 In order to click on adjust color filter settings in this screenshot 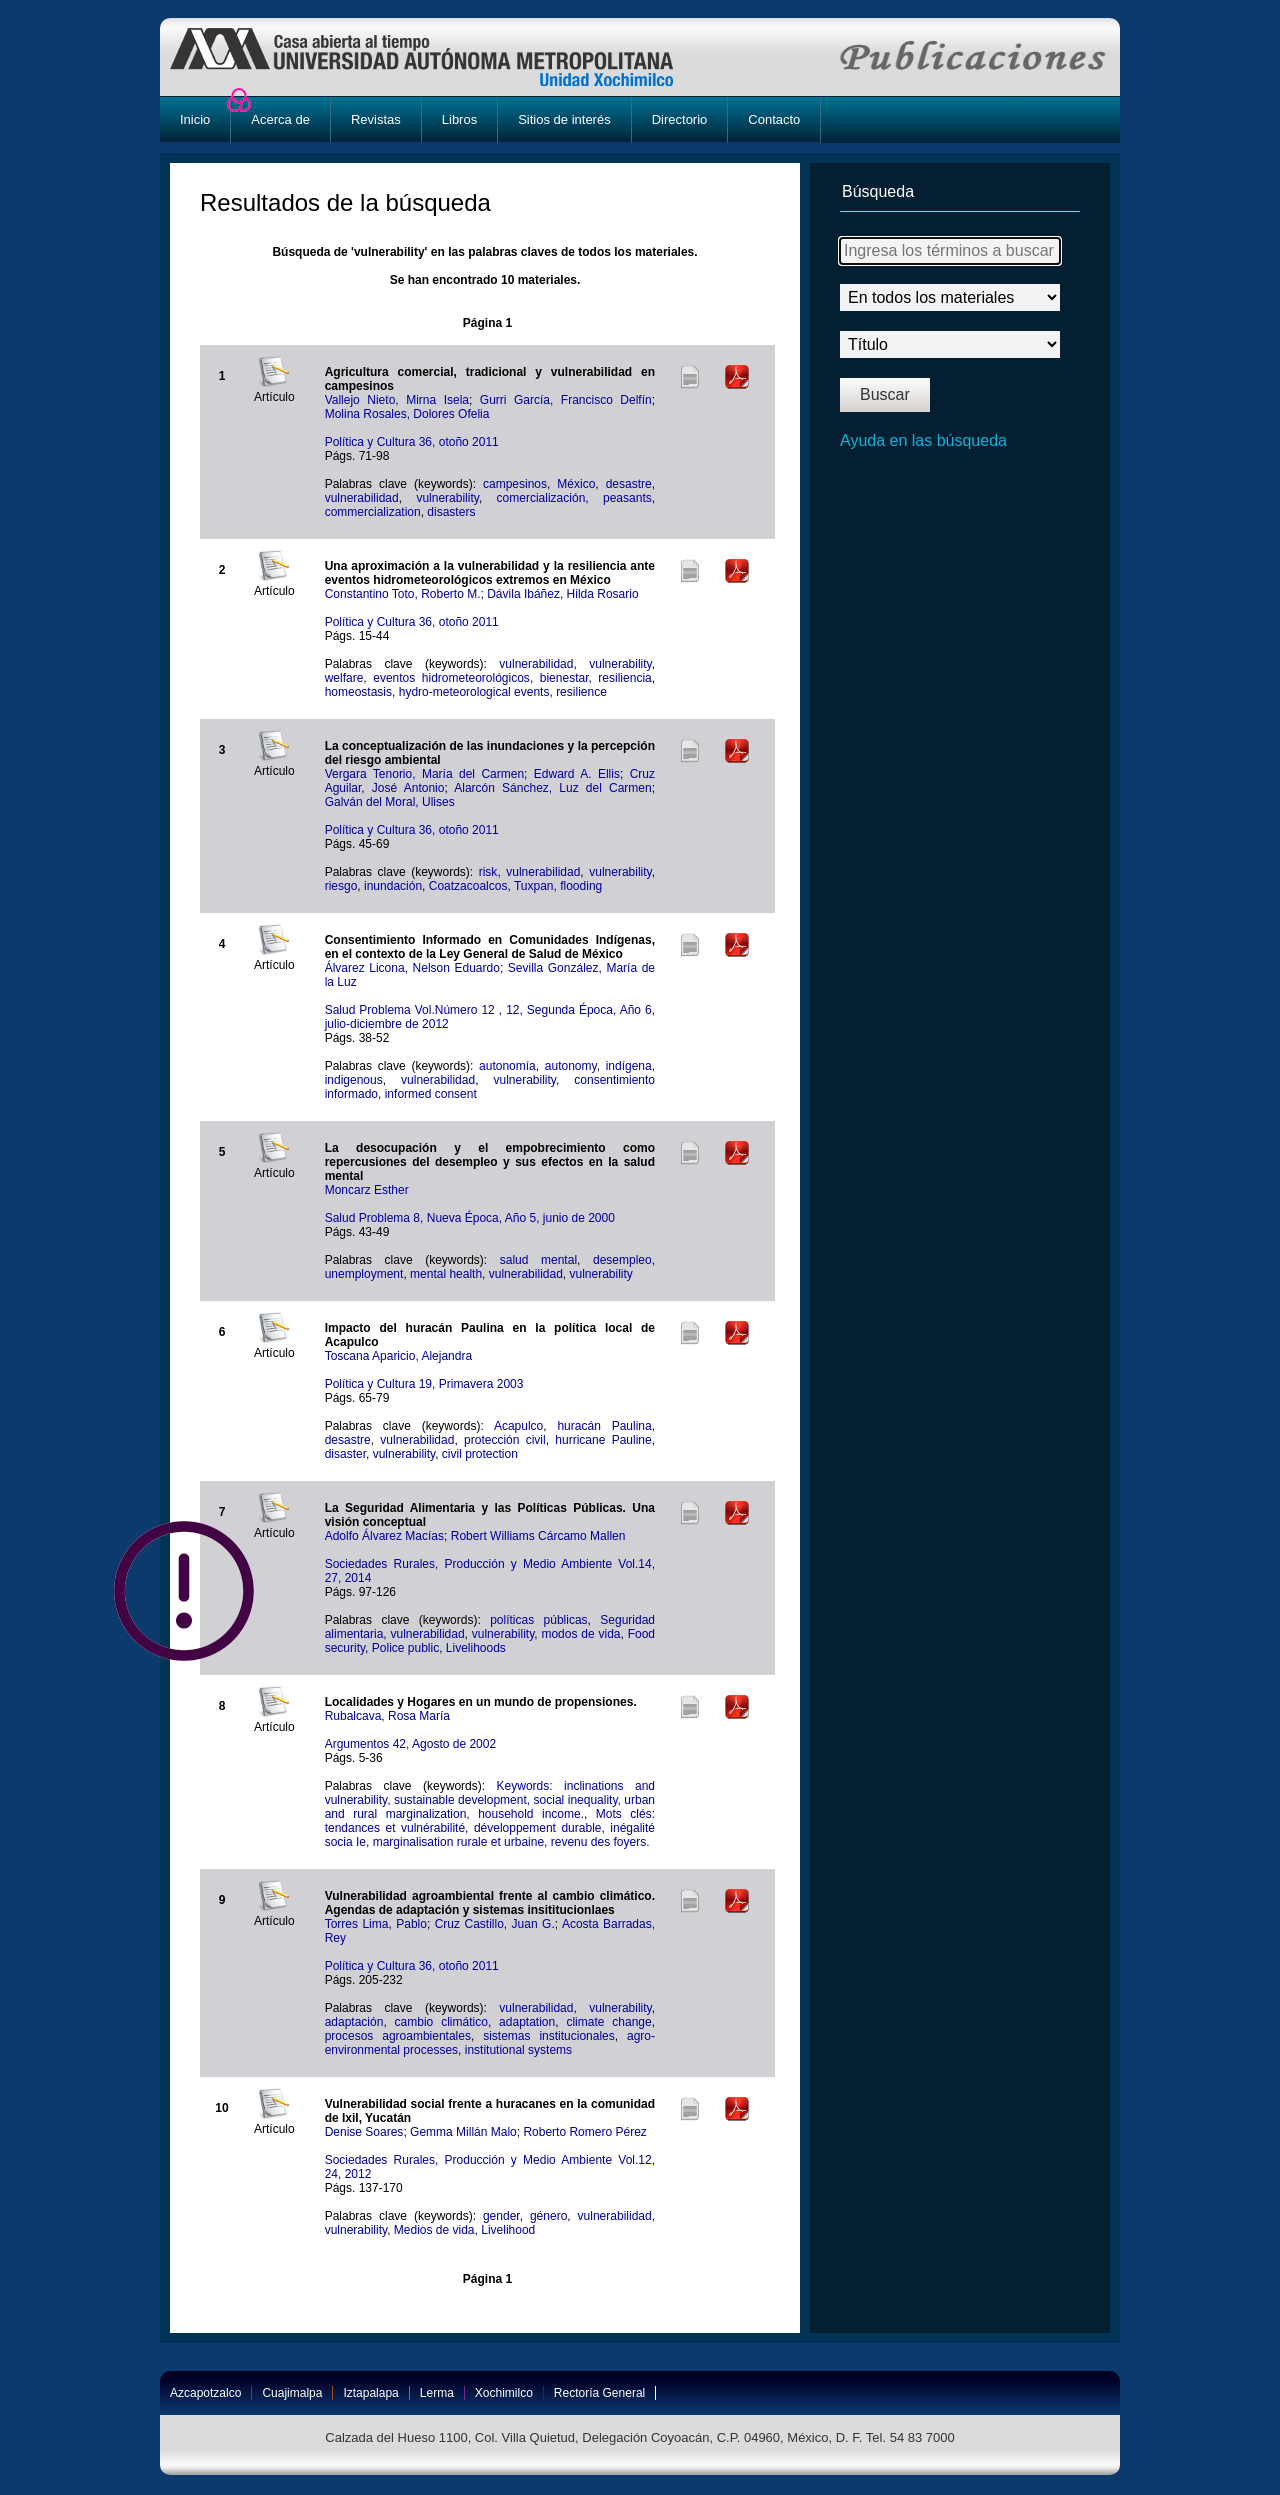, I will do `click(239, 100)`.